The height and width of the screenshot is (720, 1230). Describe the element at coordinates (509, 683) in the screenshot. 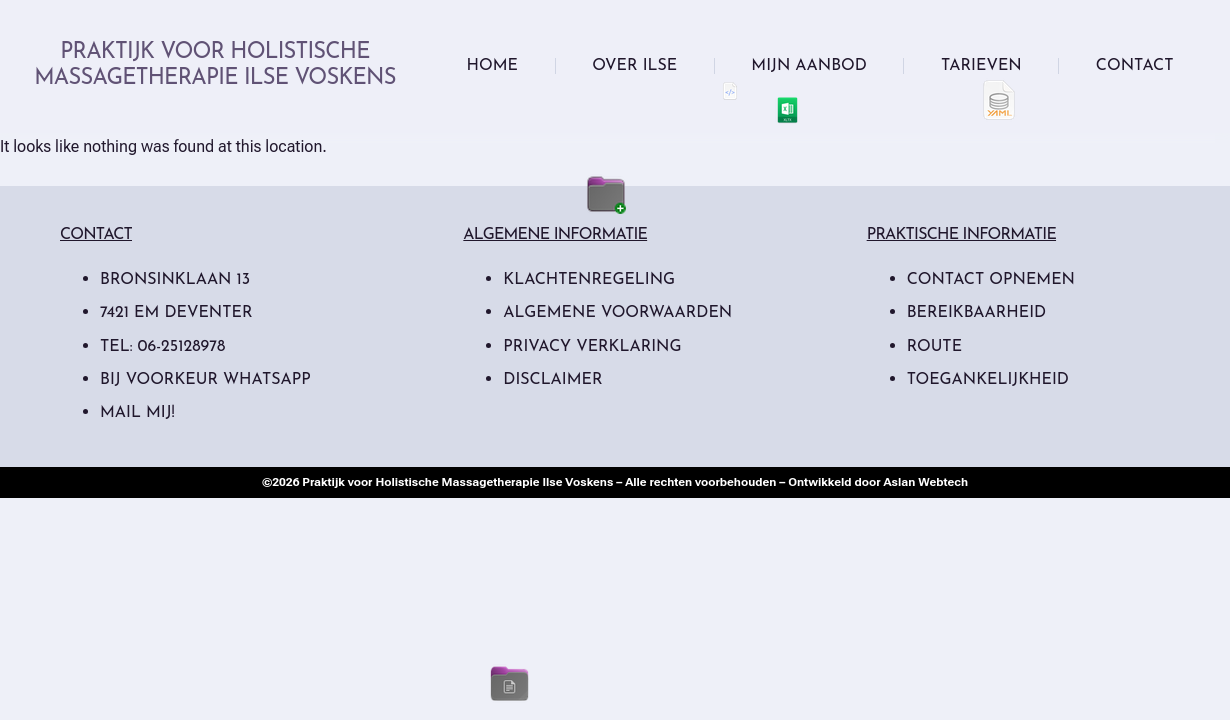

I see `open your documents folder` at that location.